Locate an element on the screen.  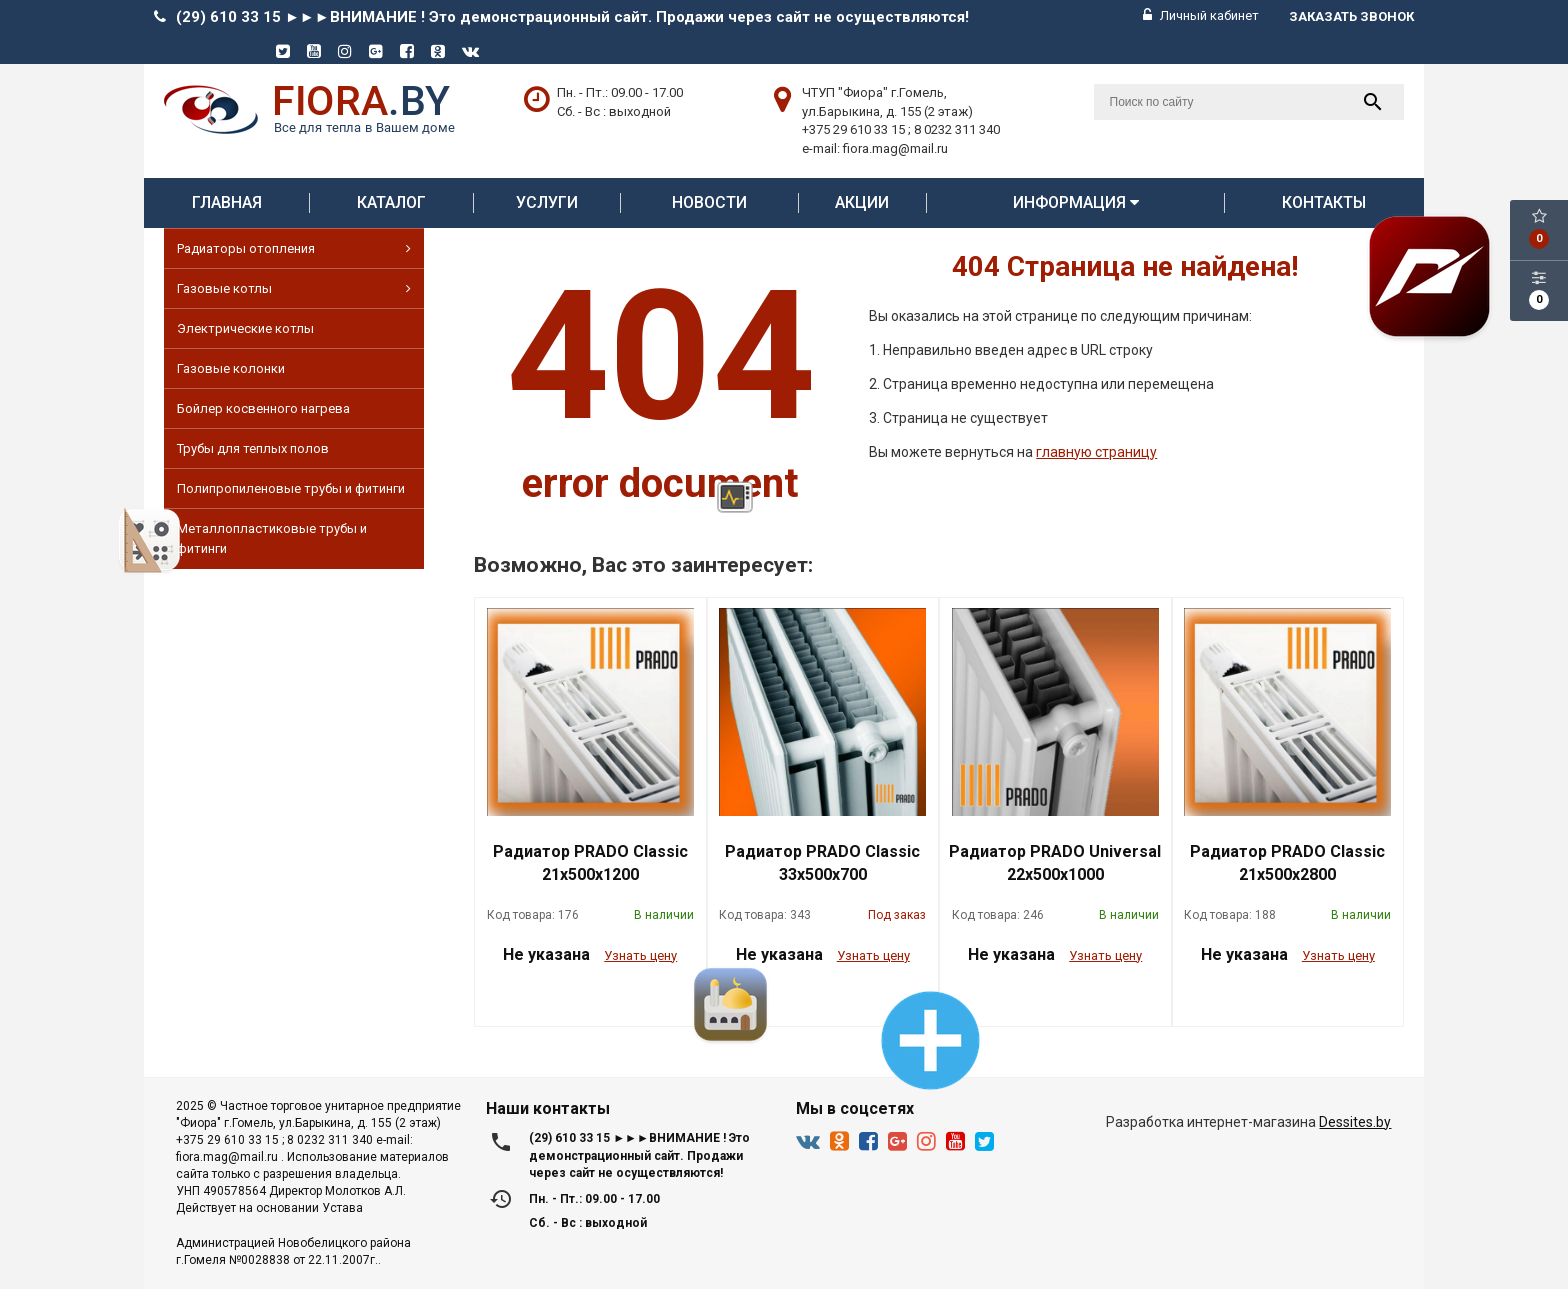
launch need for speed most wanted 2 is located at coordinates (1429, 276).